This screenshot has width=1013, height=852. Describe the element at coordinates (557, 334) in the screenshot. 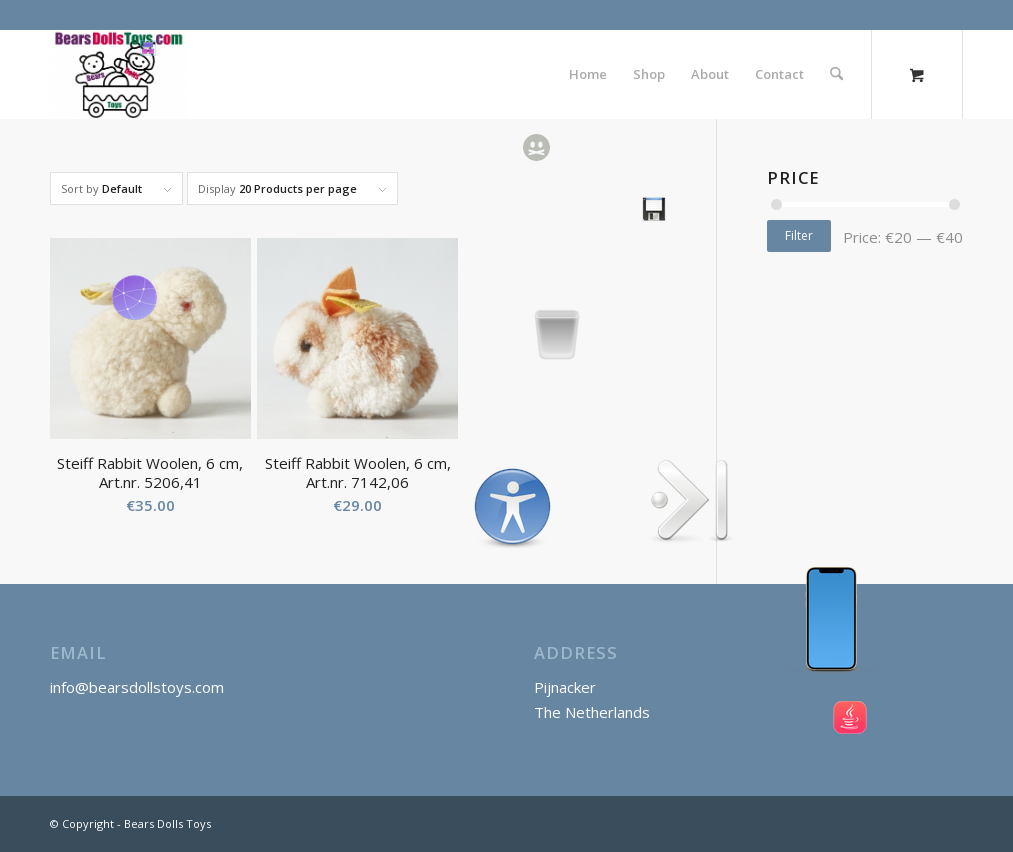

I see `empty trash bin ready to receive deleted files` at that location.